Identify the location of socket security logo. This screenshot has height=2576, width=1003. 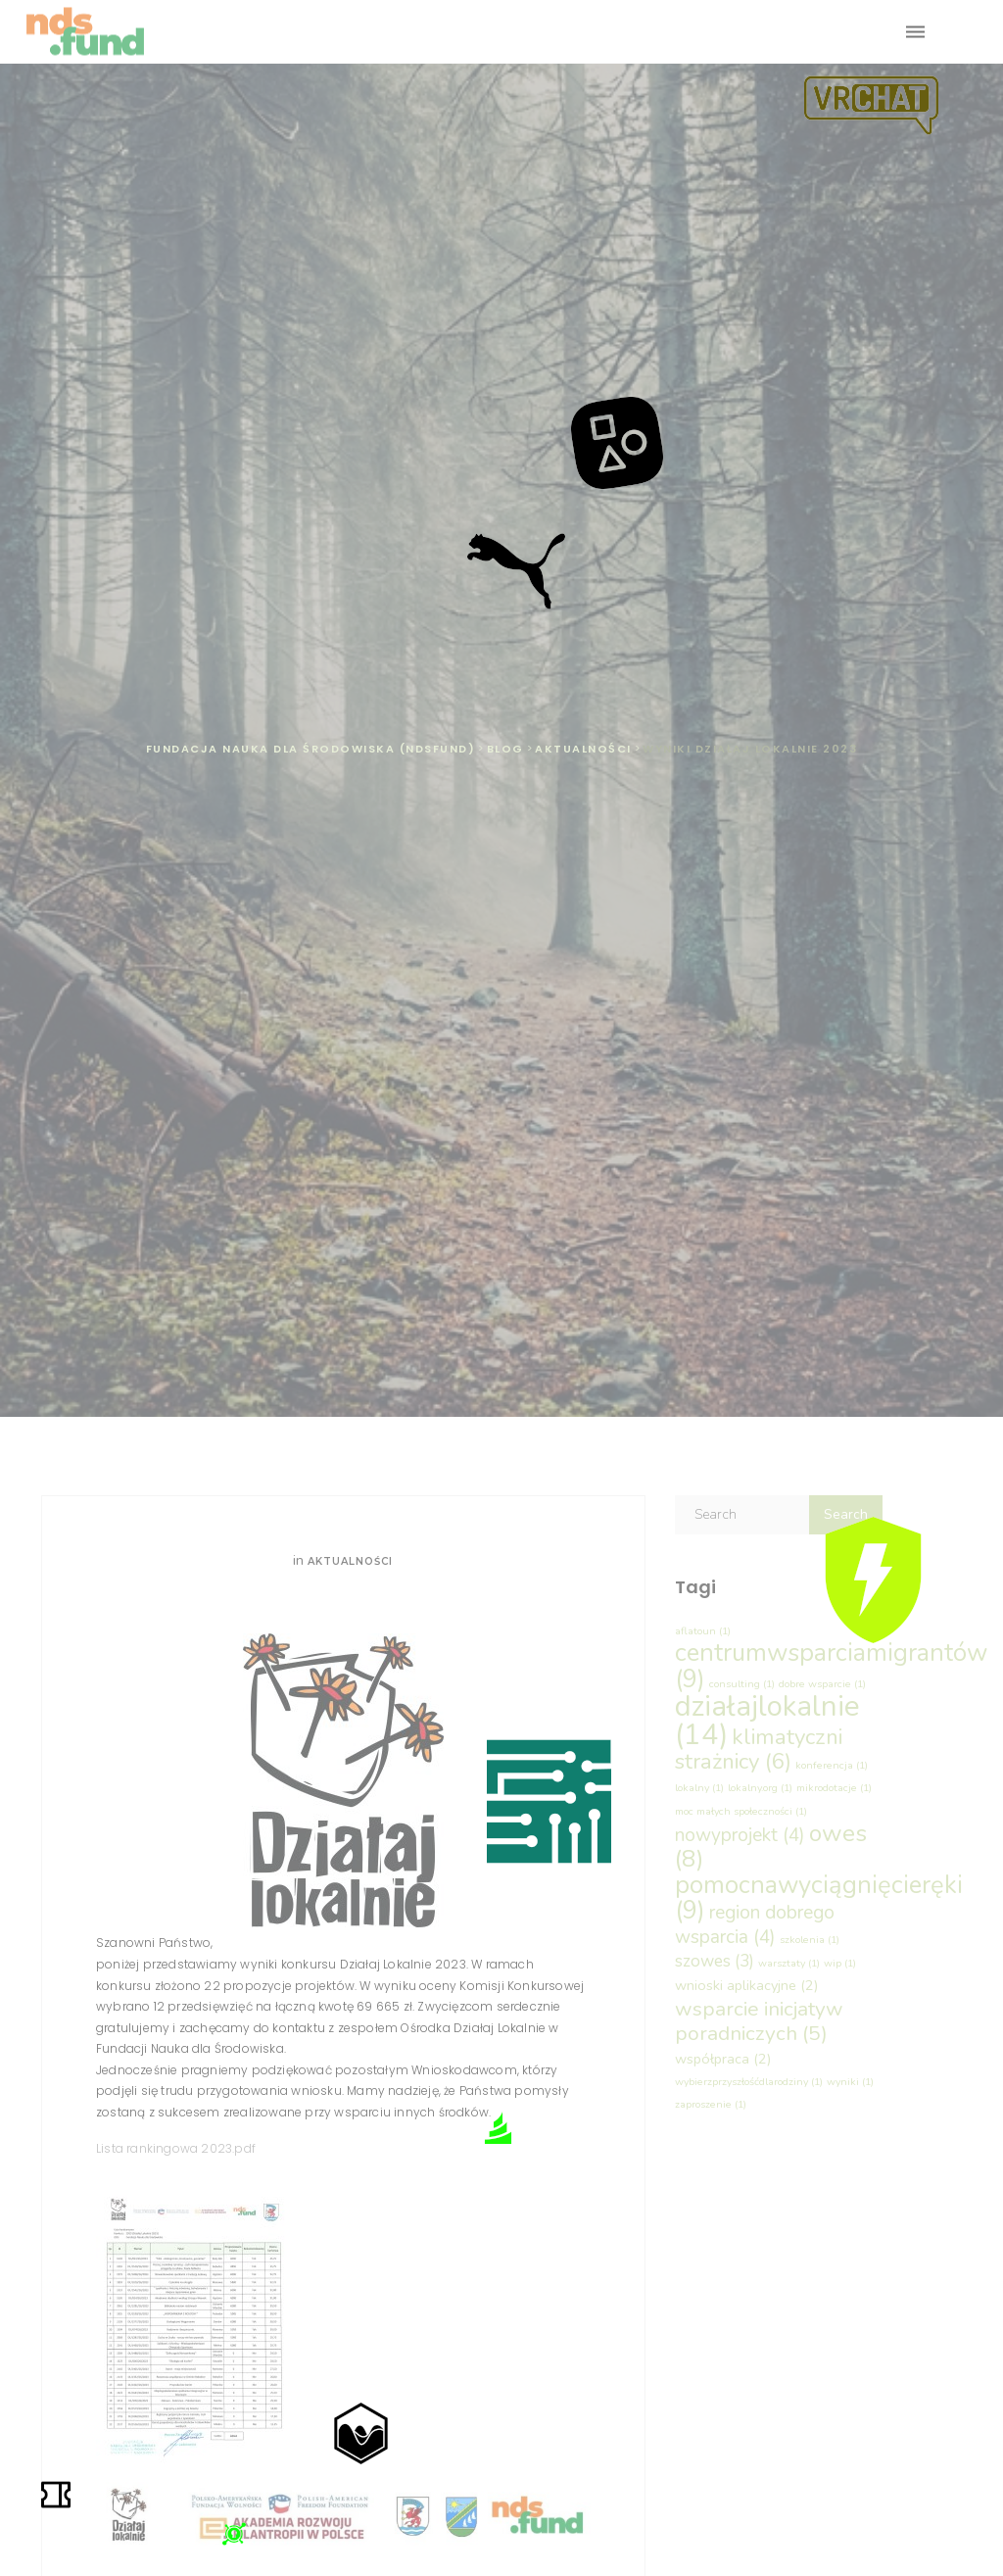
(873, 1580).